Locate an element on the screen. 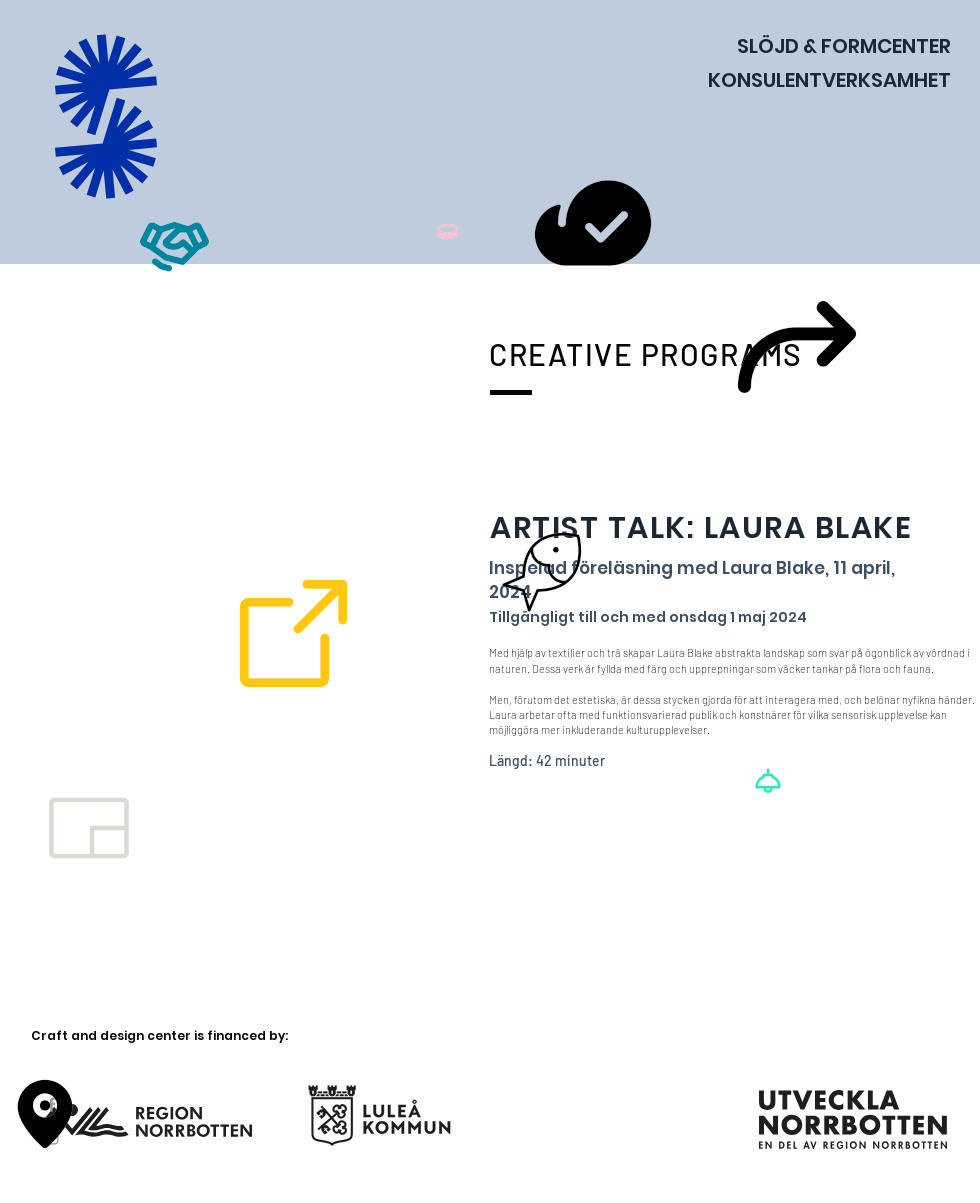  open link in a new window or tab is located at coordinates (293, 633).